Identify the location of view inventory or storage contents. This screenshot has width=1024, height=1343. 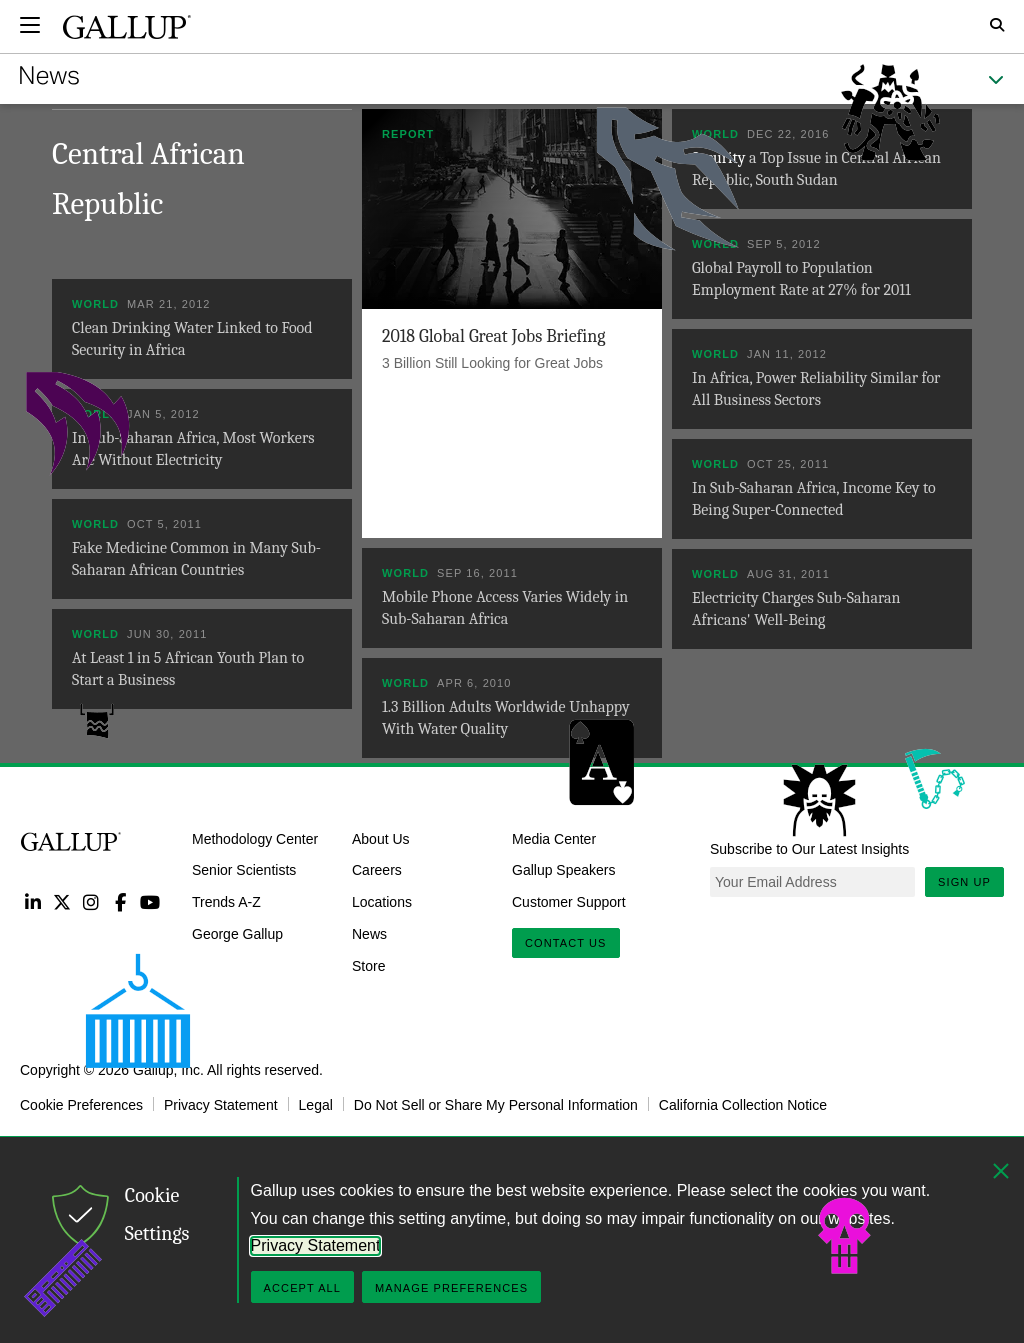
(138, 1012).